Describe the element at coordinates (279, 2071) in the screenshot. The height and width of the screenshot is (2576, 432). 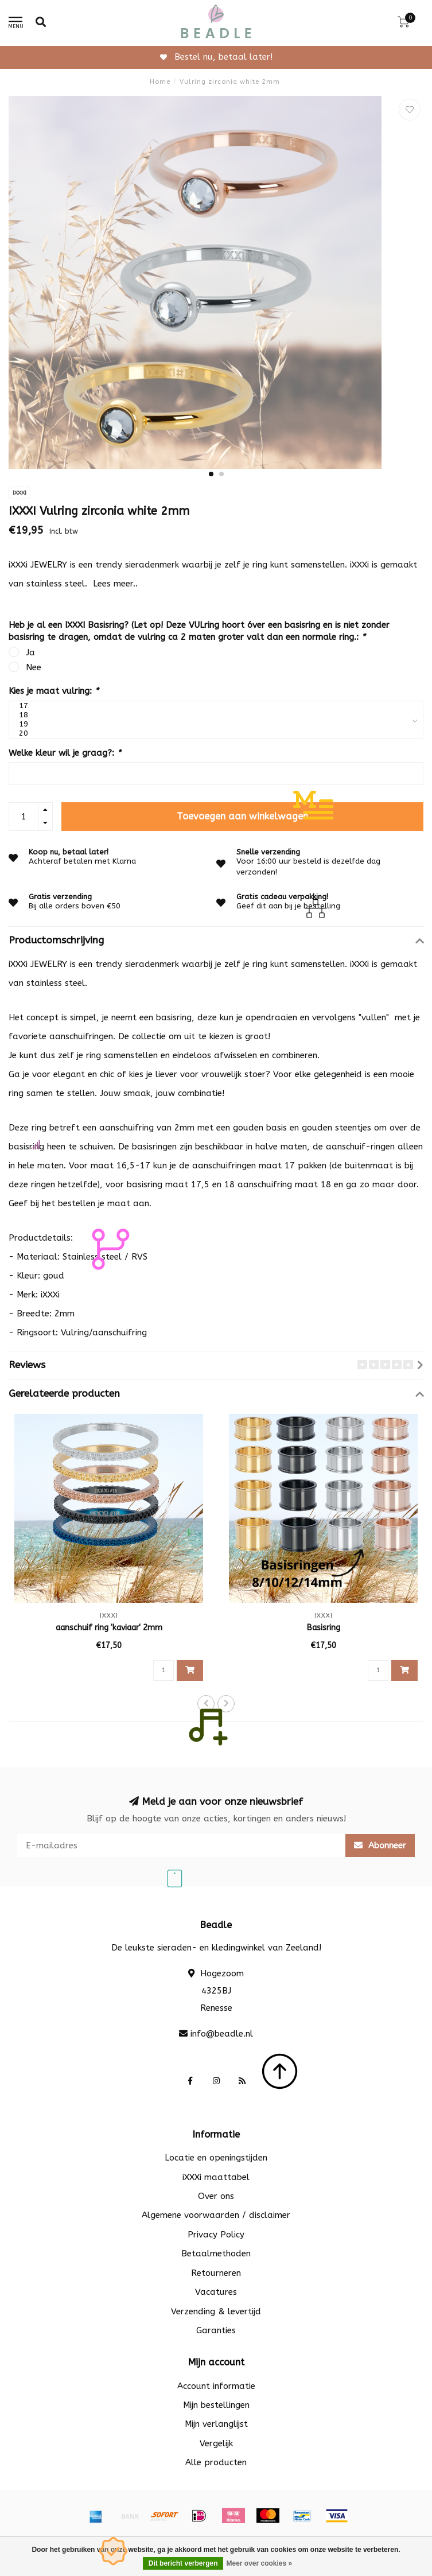
I see `scroll to top of page` at that location.